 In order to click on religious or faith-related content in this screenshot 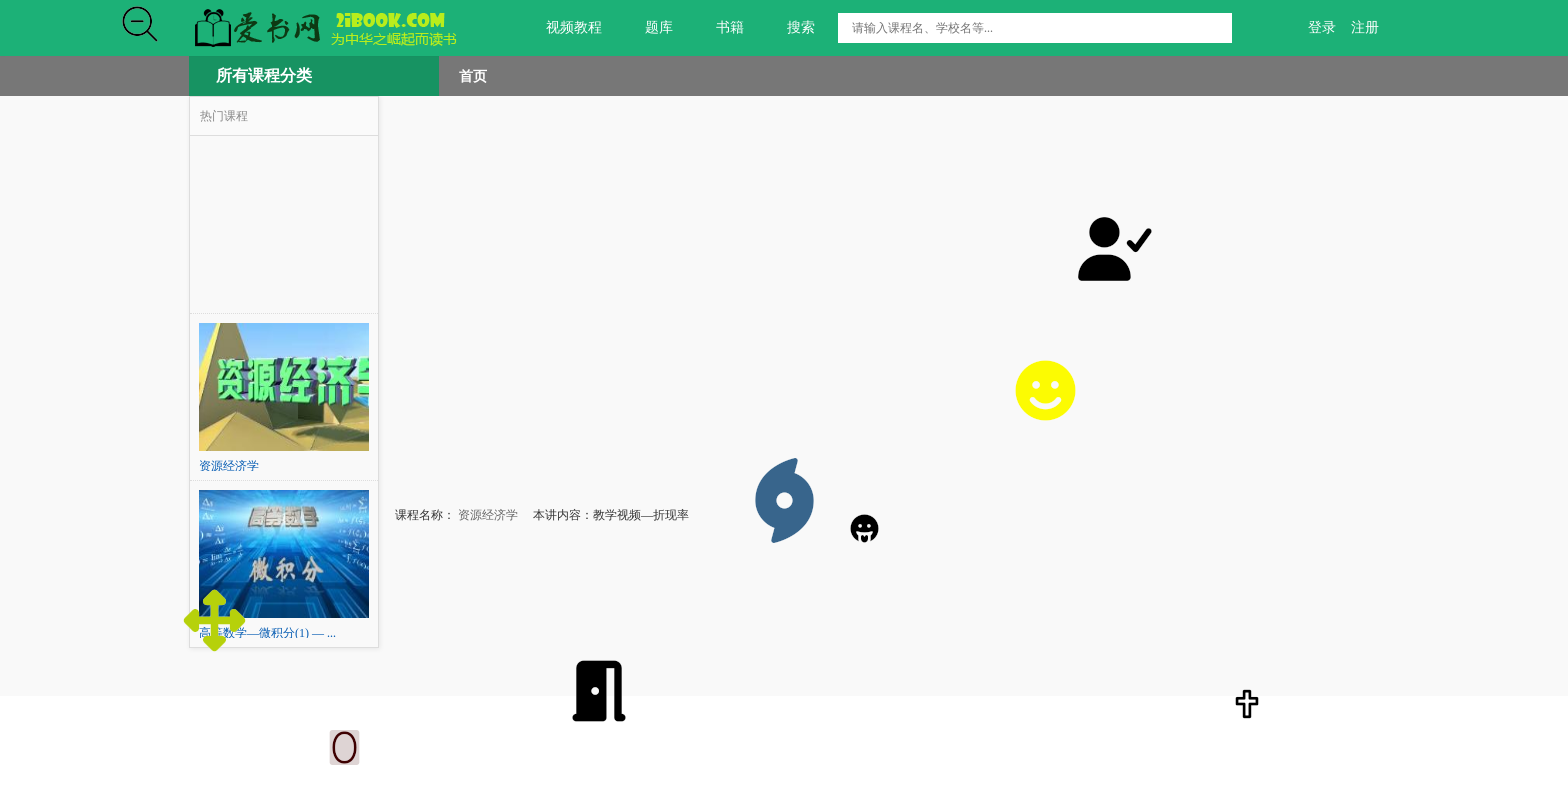, I will do `click(1247, 704)`.